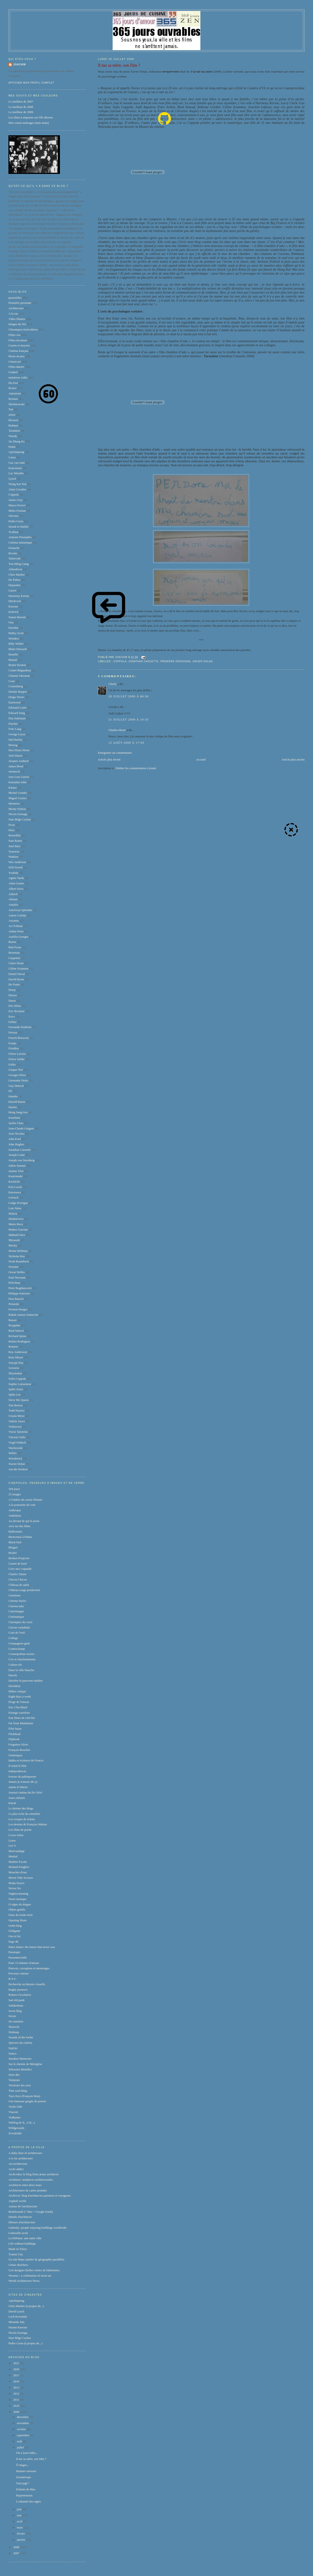 This screenshot has width=313, height=2576. What do you see at coordinates (48, 394) in the screenshot?
I see `set a 60-second timer` at bounding box center [48, 394].